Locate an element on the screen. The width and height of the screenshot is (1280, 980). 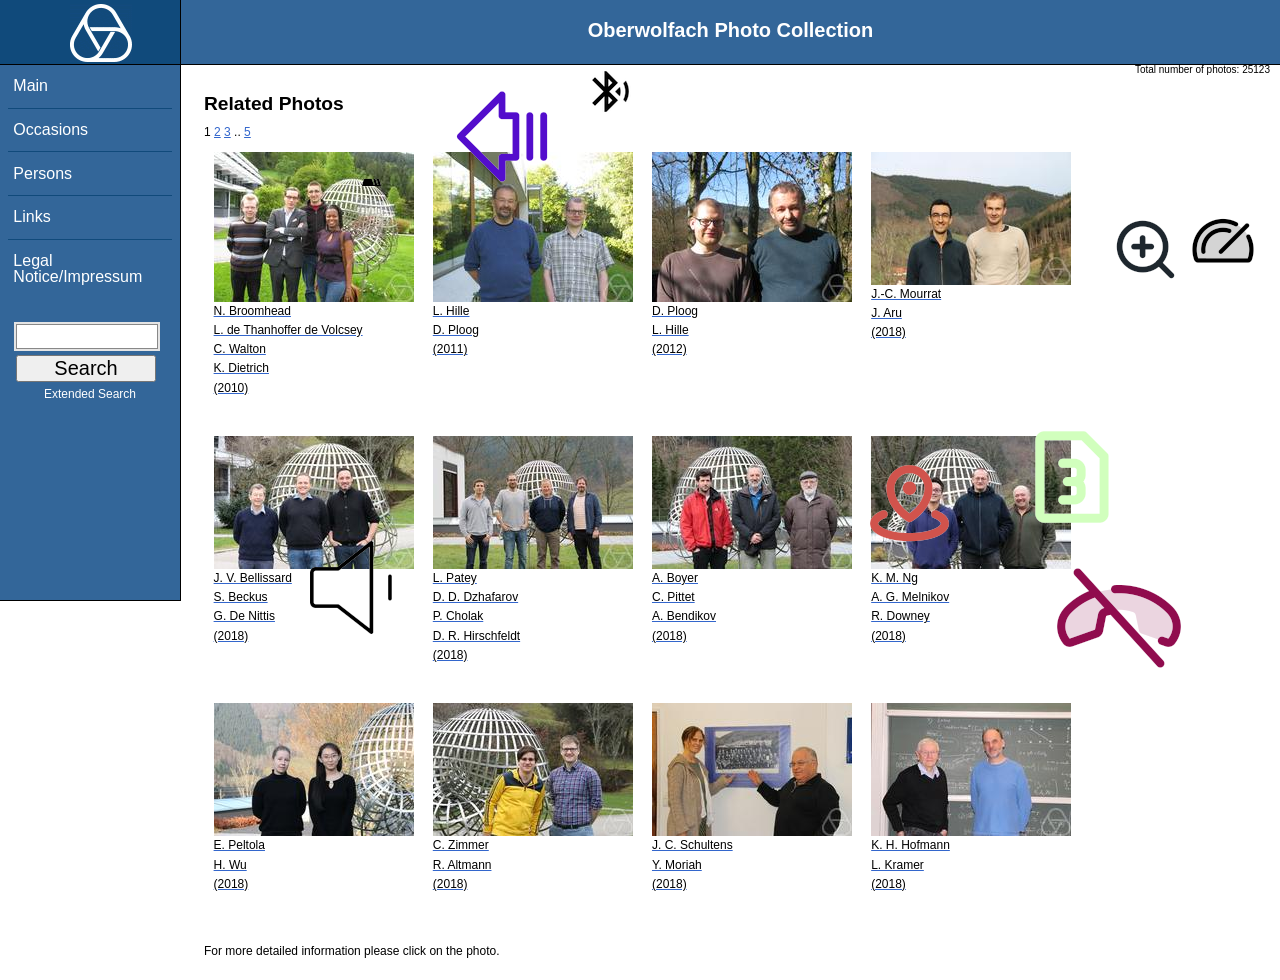
go back to the beginning is located at coordinates (505, 136).